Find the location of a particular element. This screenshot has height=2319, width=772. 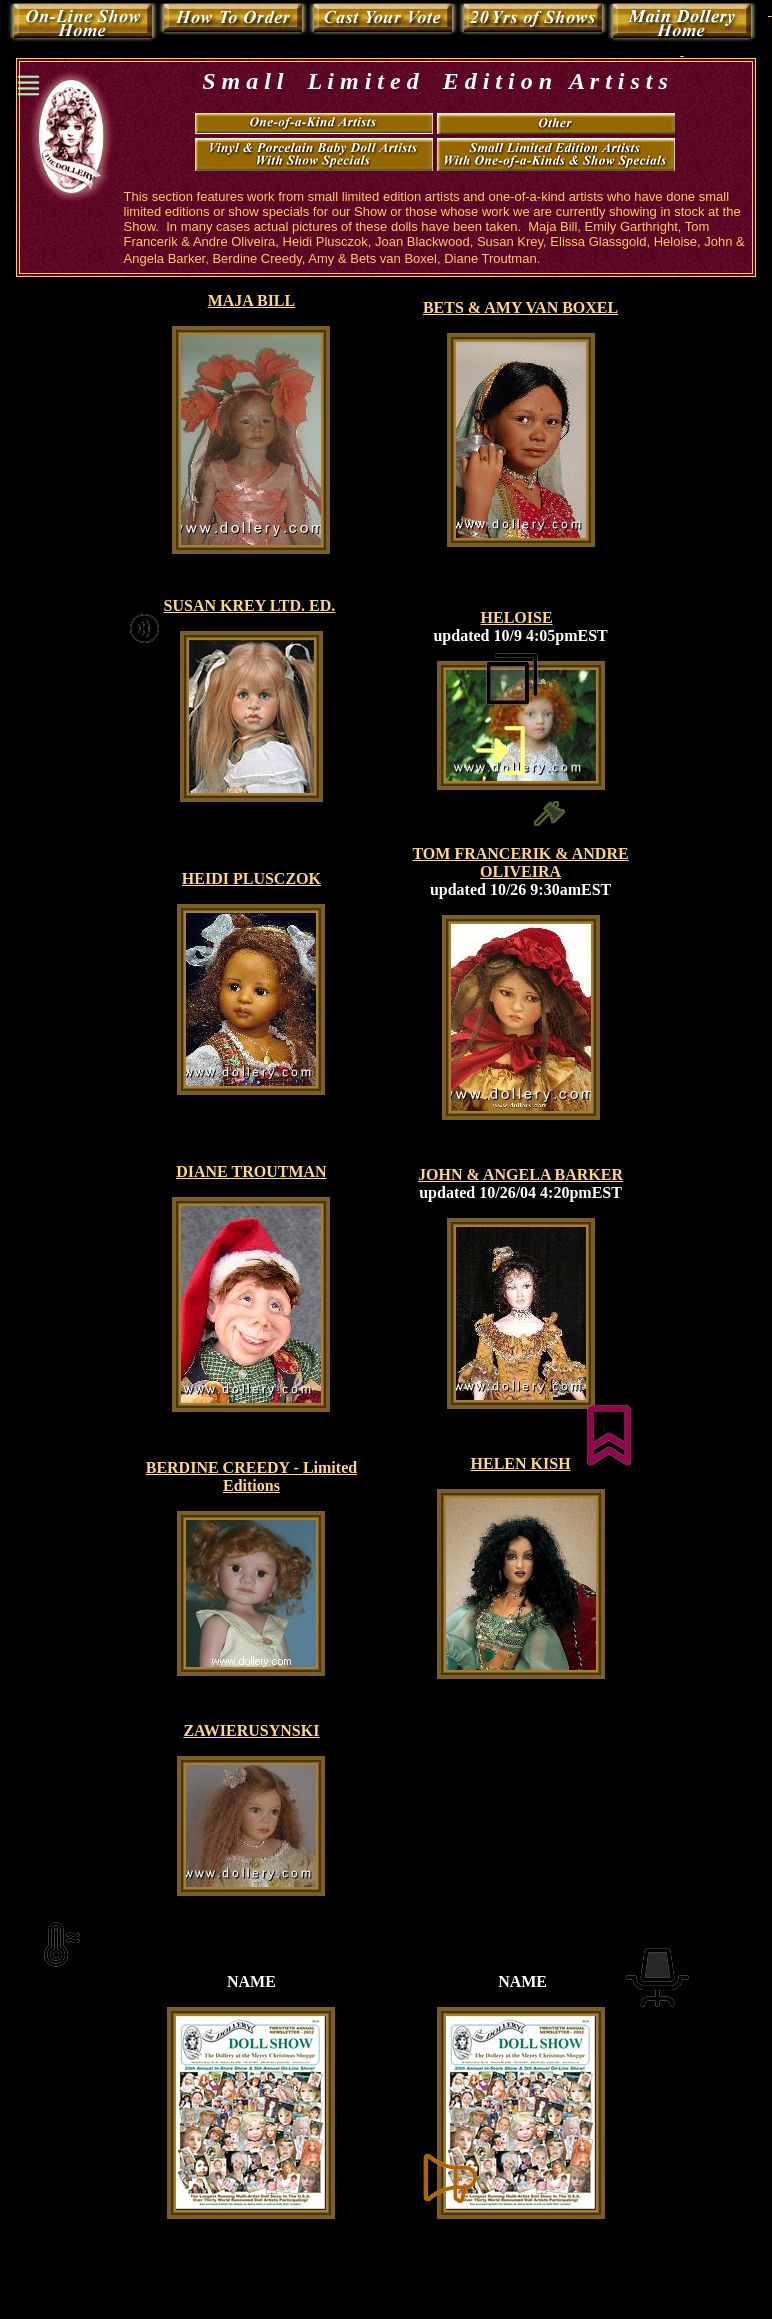

make an announcement is located at coordinates (447, 2179).